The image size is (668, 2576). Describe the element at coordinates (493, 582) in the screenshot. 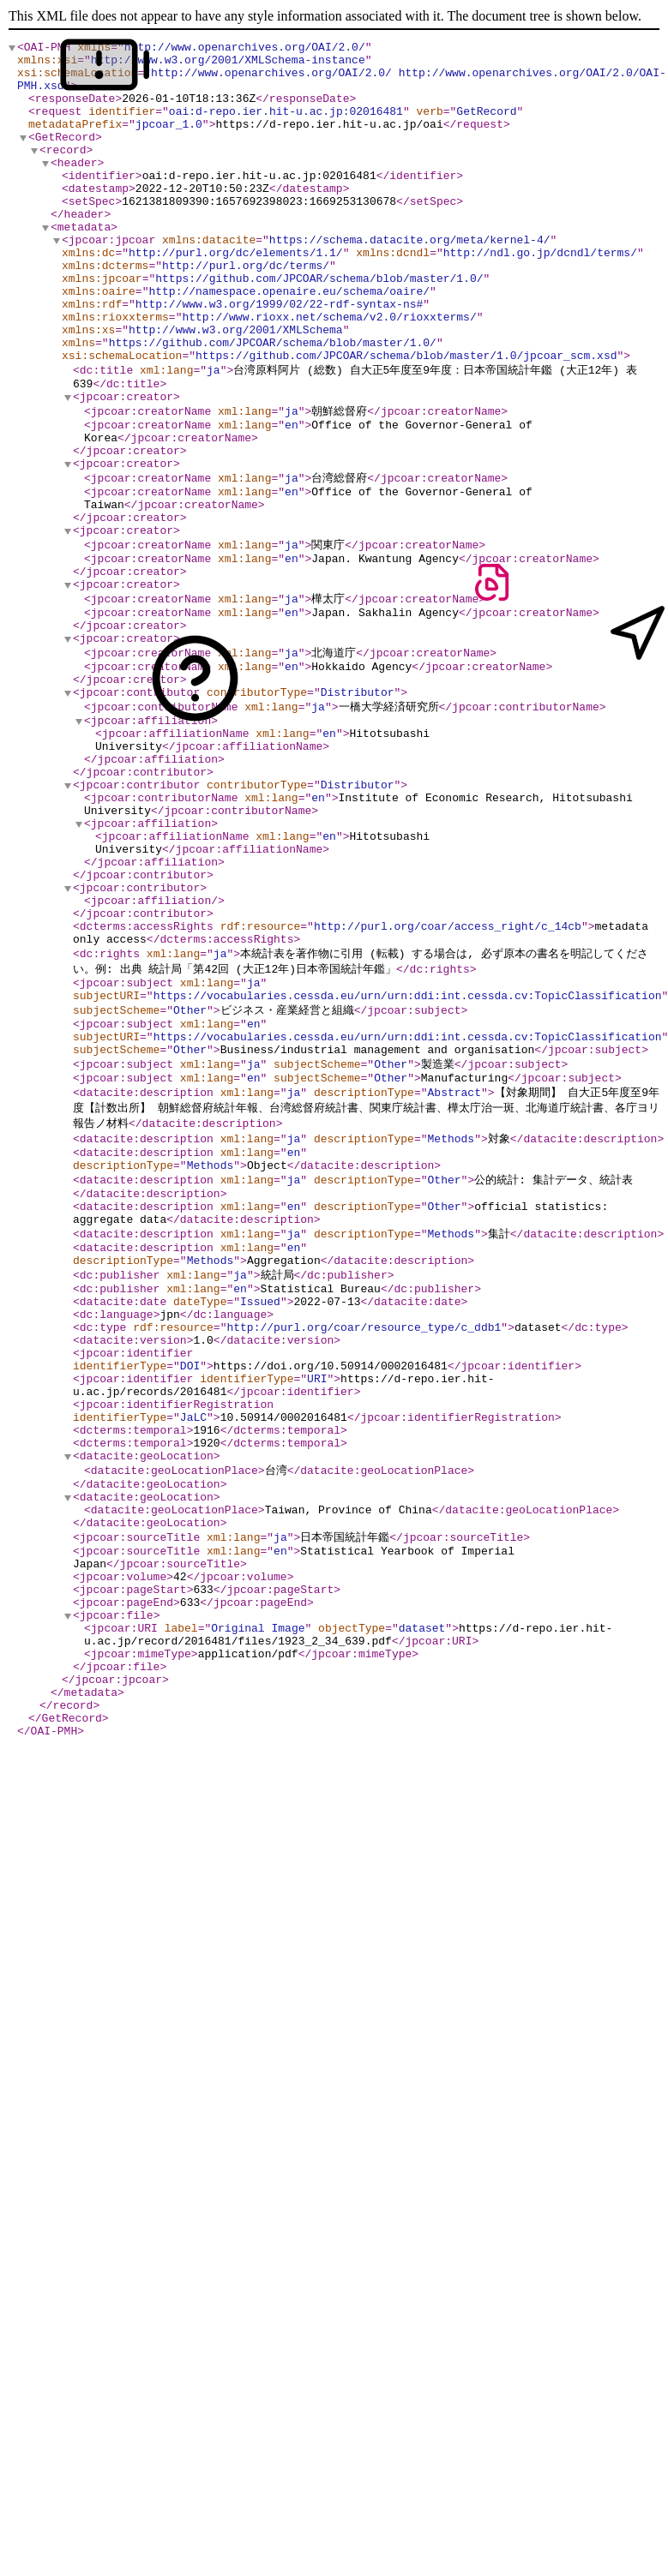

I see `view pie chart report` at that location.